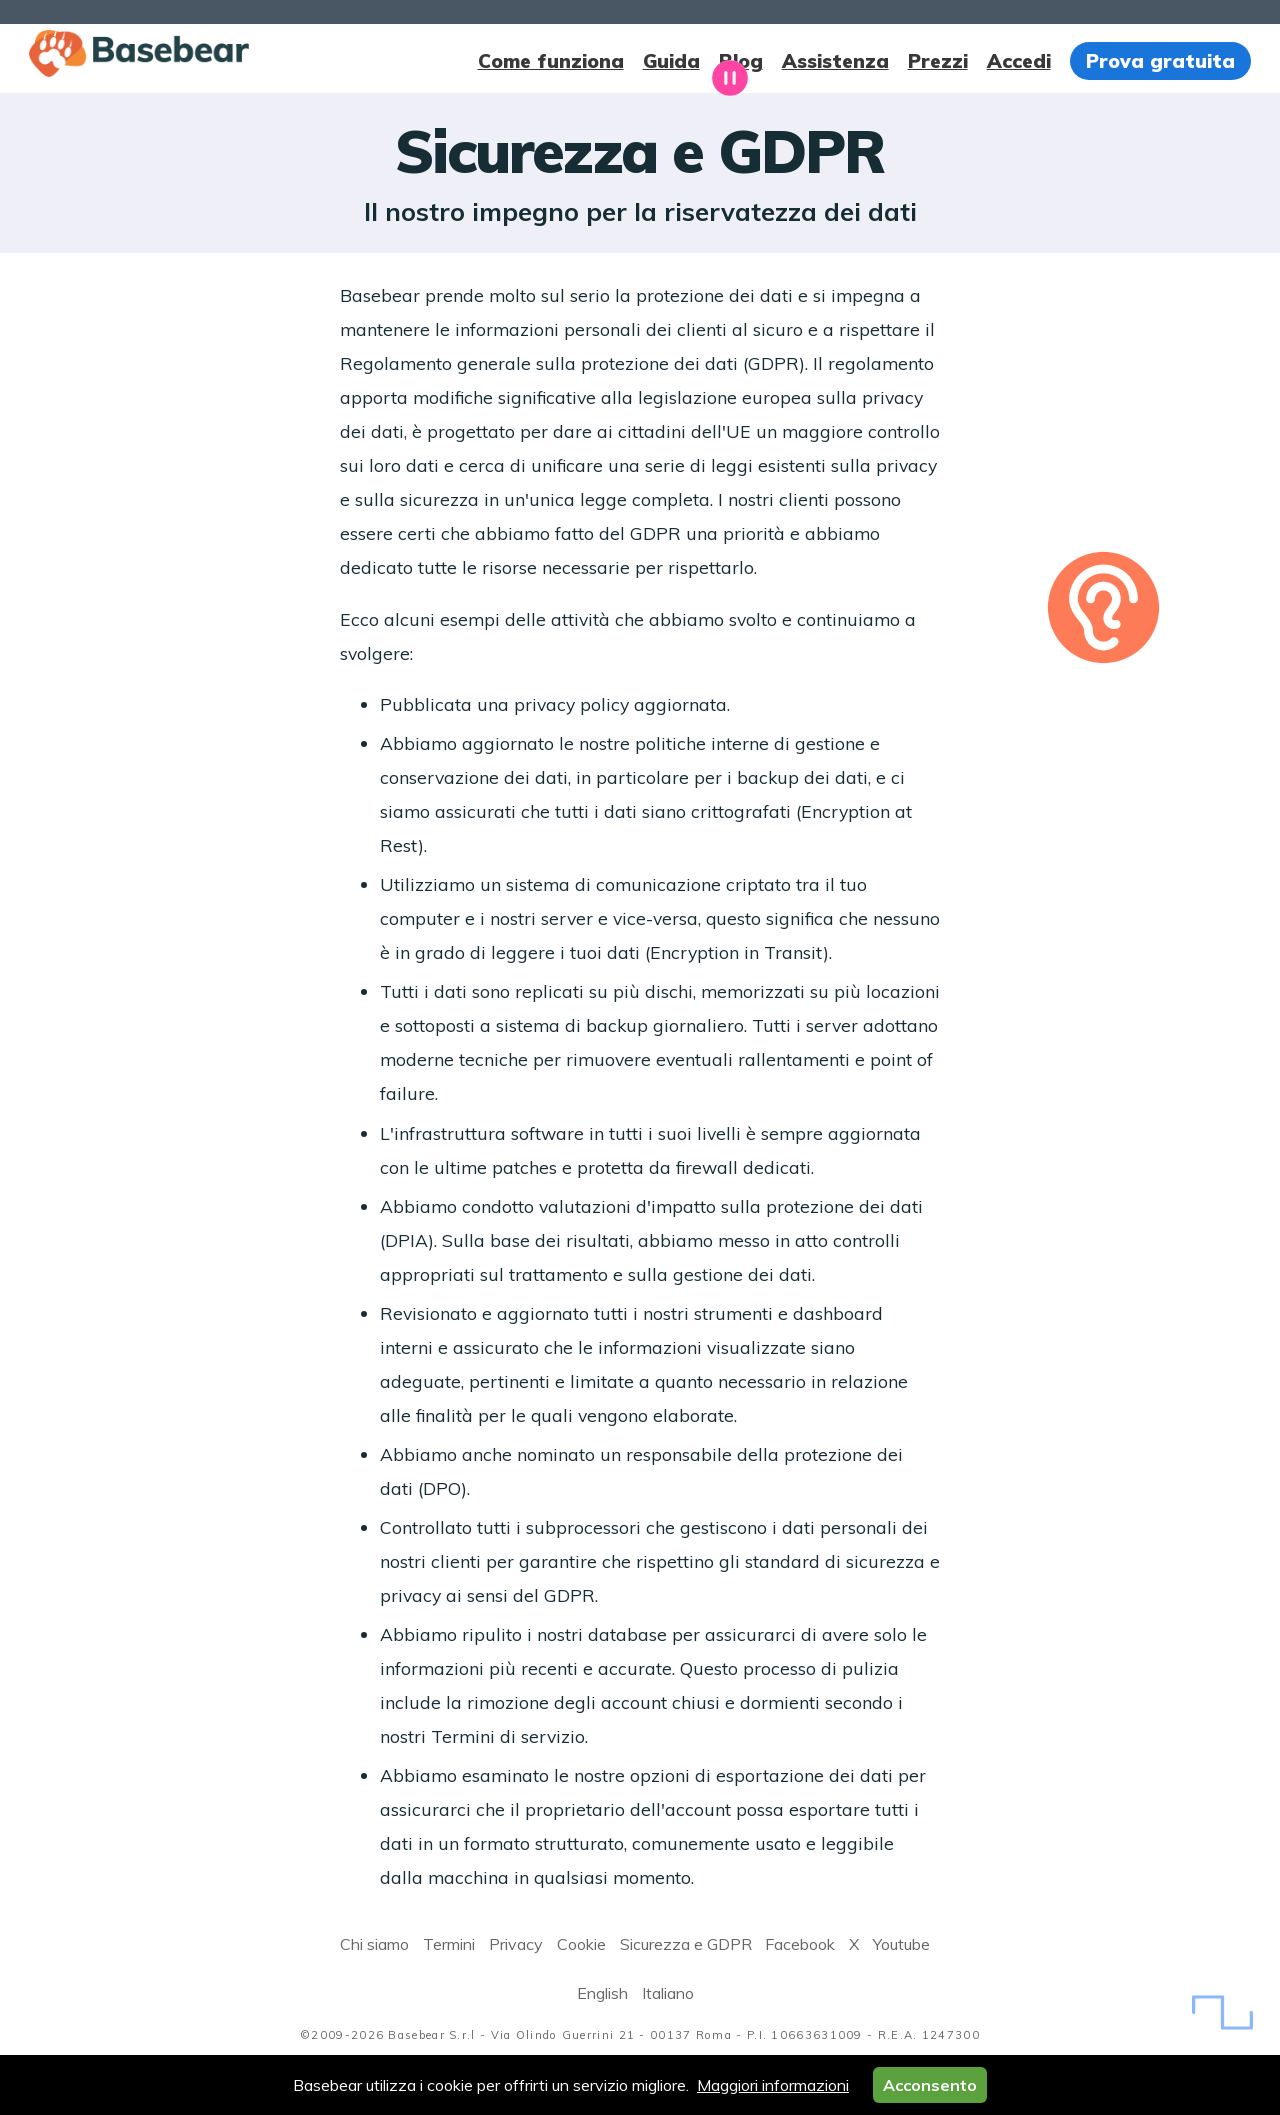  I want to click on toggle square wave audio signal, so click(1222, 2012).